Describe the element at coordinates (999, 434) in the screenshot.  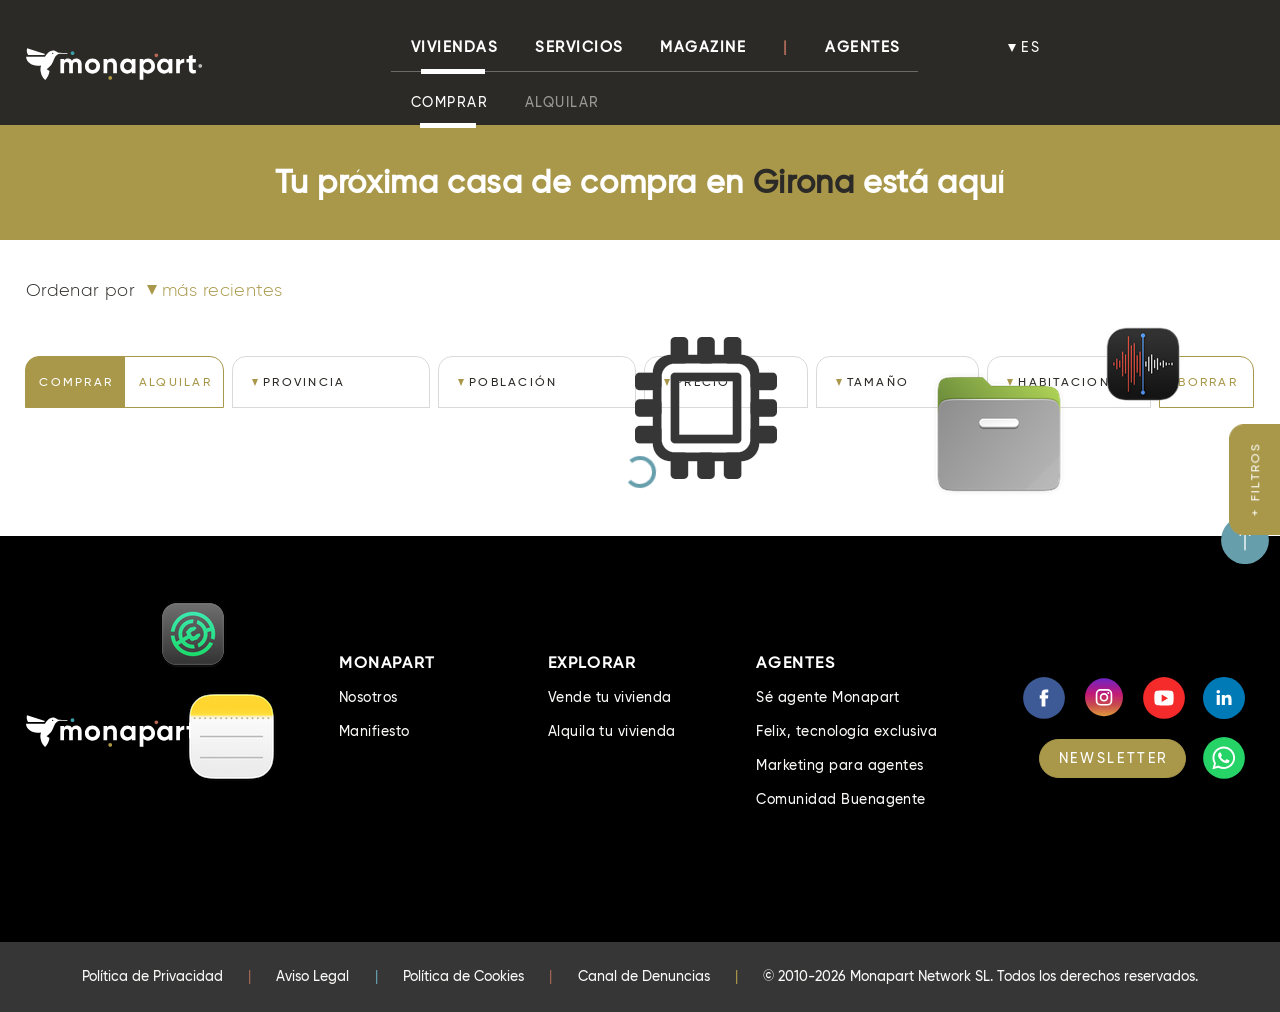
I see `open the file manager application` at that location.